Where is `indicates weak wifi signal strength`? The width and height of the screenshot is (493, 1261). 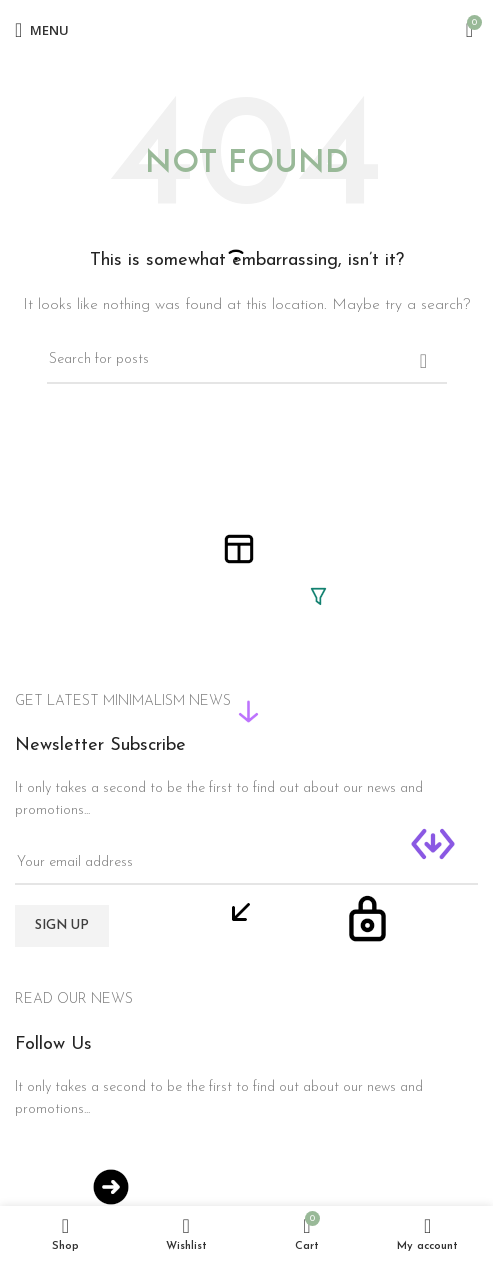 indicates weak wifi signal strength is located at coordinates (236, 247).